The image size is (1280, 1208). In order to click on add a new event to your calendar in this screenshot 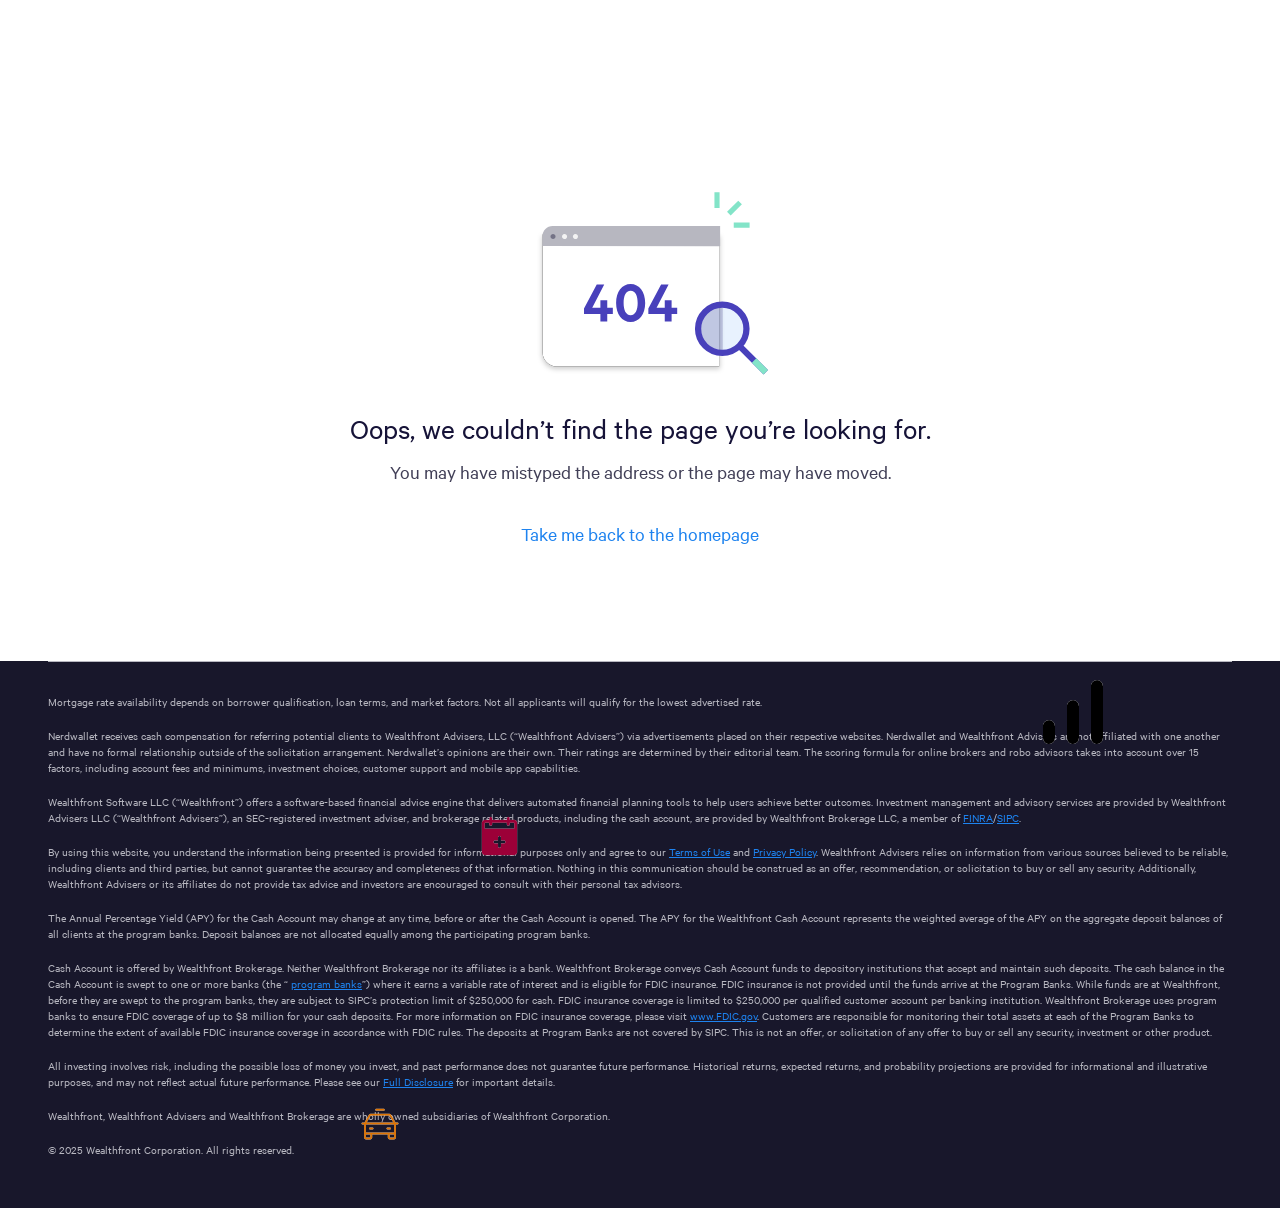, I will do `click(499, 837)`.